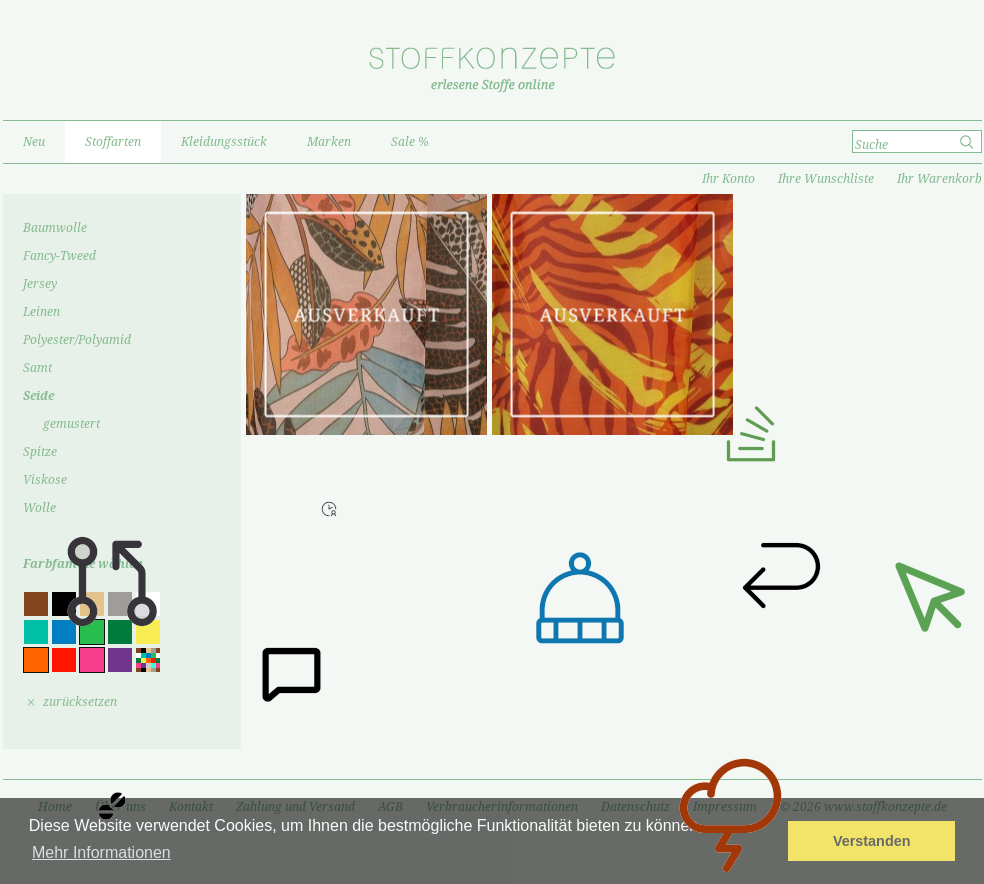  Describe the element at coordinates (291, 670) in the screenshot. I see `open chat or messaging` at that location.